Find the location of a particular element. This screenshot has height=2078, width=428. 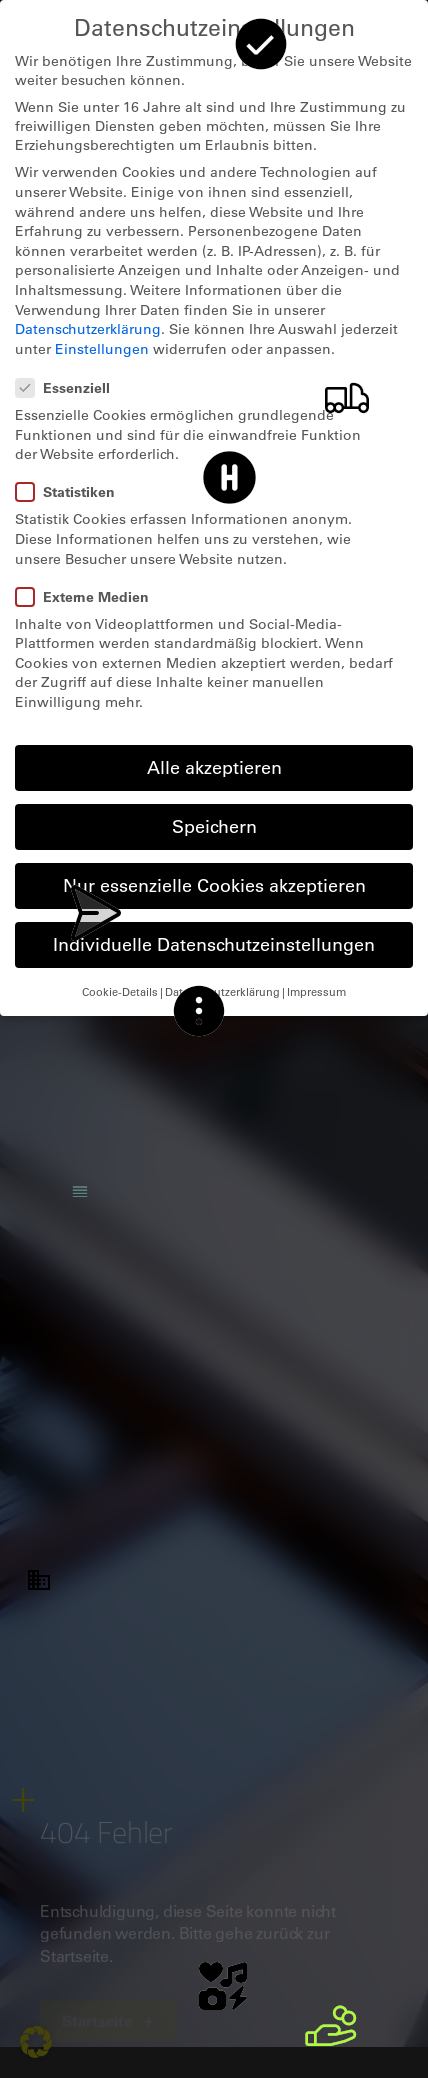

indicates a test or validation has passed is located at coordinates (261, 44).